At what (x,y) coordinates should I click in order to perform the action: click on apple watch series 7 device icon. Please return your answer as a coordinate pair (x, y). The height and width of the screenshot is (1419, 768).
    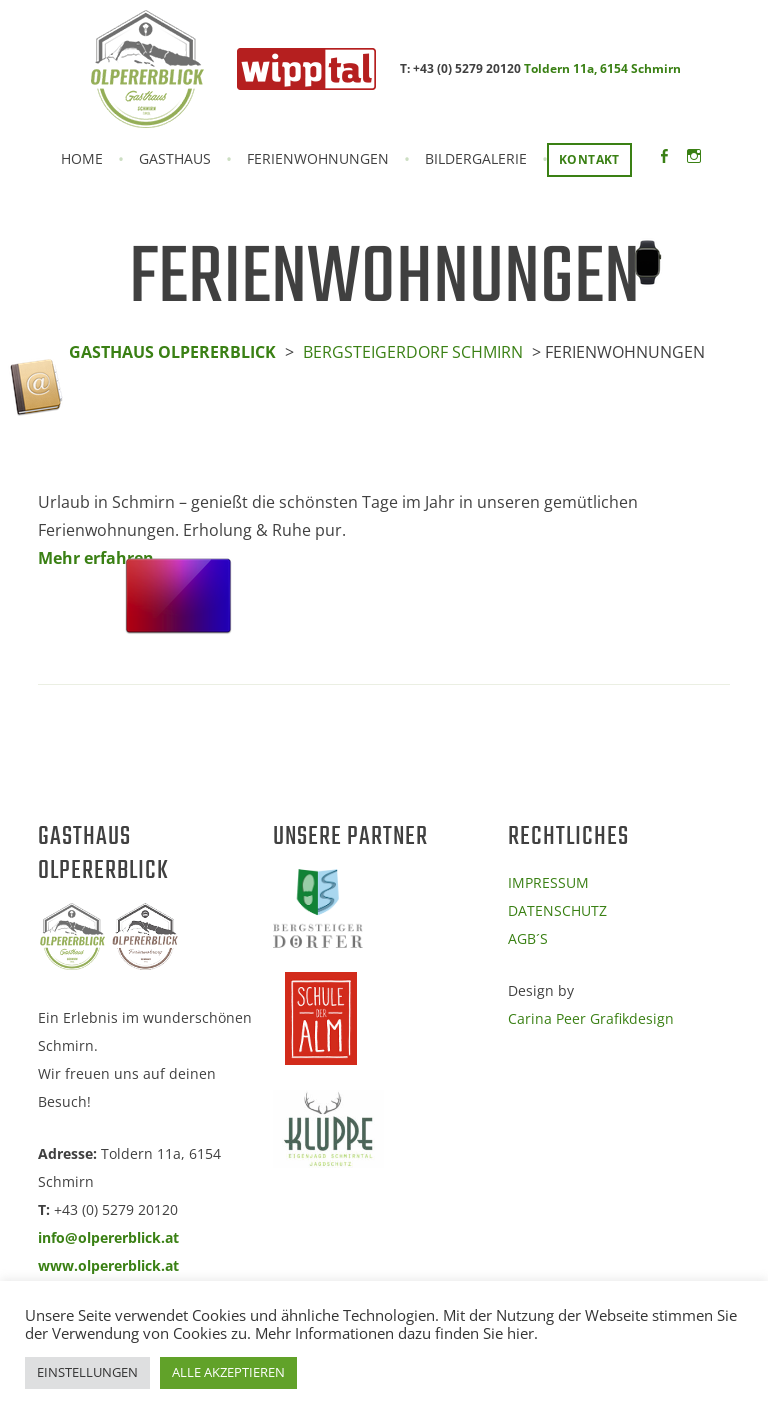
    Looking at the image, I should click on (647, 262).